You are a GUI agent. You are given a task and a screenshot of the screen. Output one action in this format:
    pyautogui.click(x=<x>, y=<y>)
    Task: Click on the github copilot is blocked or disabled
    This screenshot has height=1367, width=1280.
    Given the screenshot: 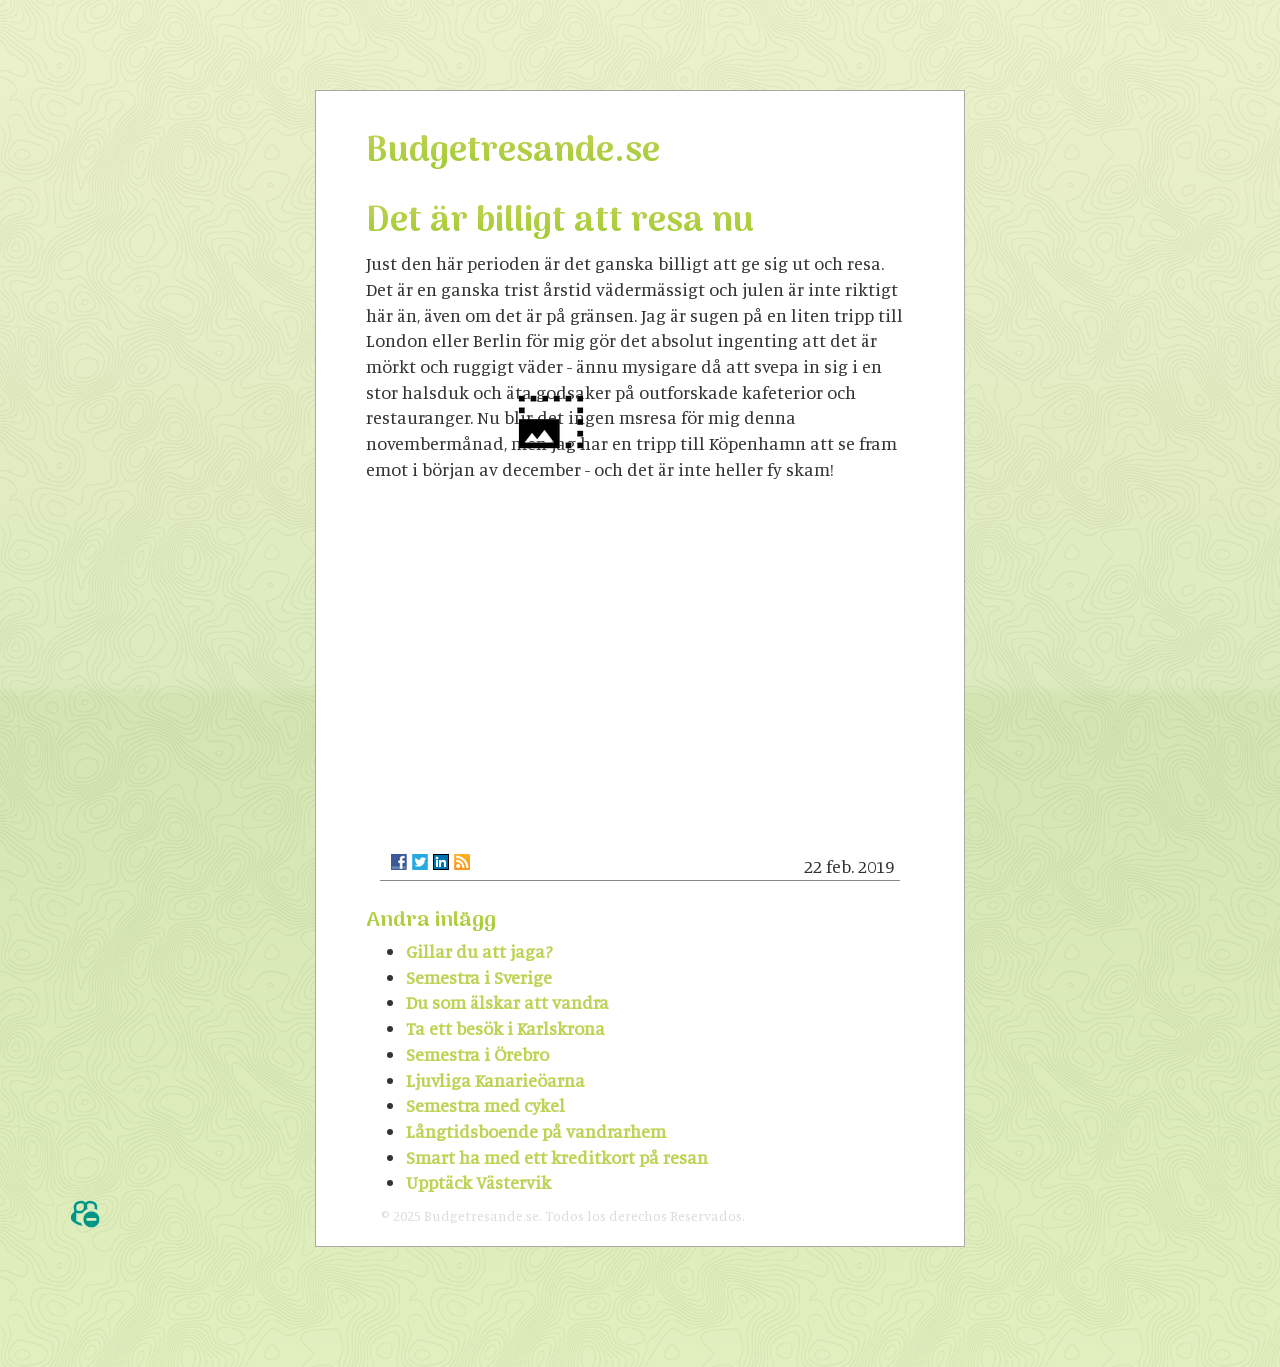 What is the action you would take?
    pyautogui.click(x=85, y=1213)
    